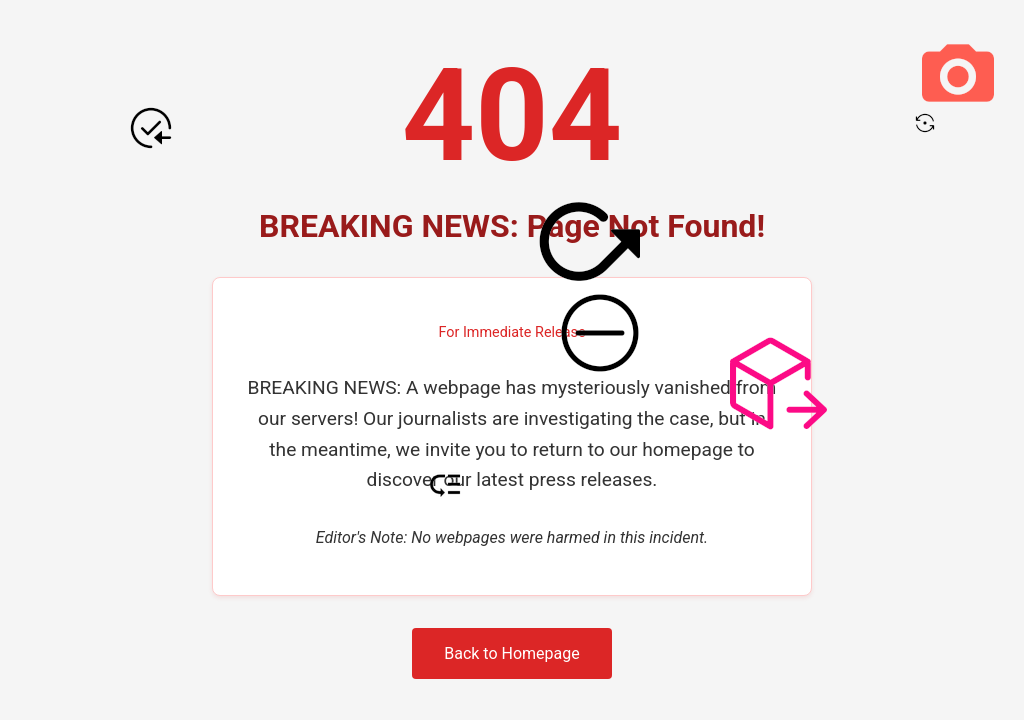 The image size is (1024, 720). I want to click on indicates access is restricted or blocked, so click(600, 333).